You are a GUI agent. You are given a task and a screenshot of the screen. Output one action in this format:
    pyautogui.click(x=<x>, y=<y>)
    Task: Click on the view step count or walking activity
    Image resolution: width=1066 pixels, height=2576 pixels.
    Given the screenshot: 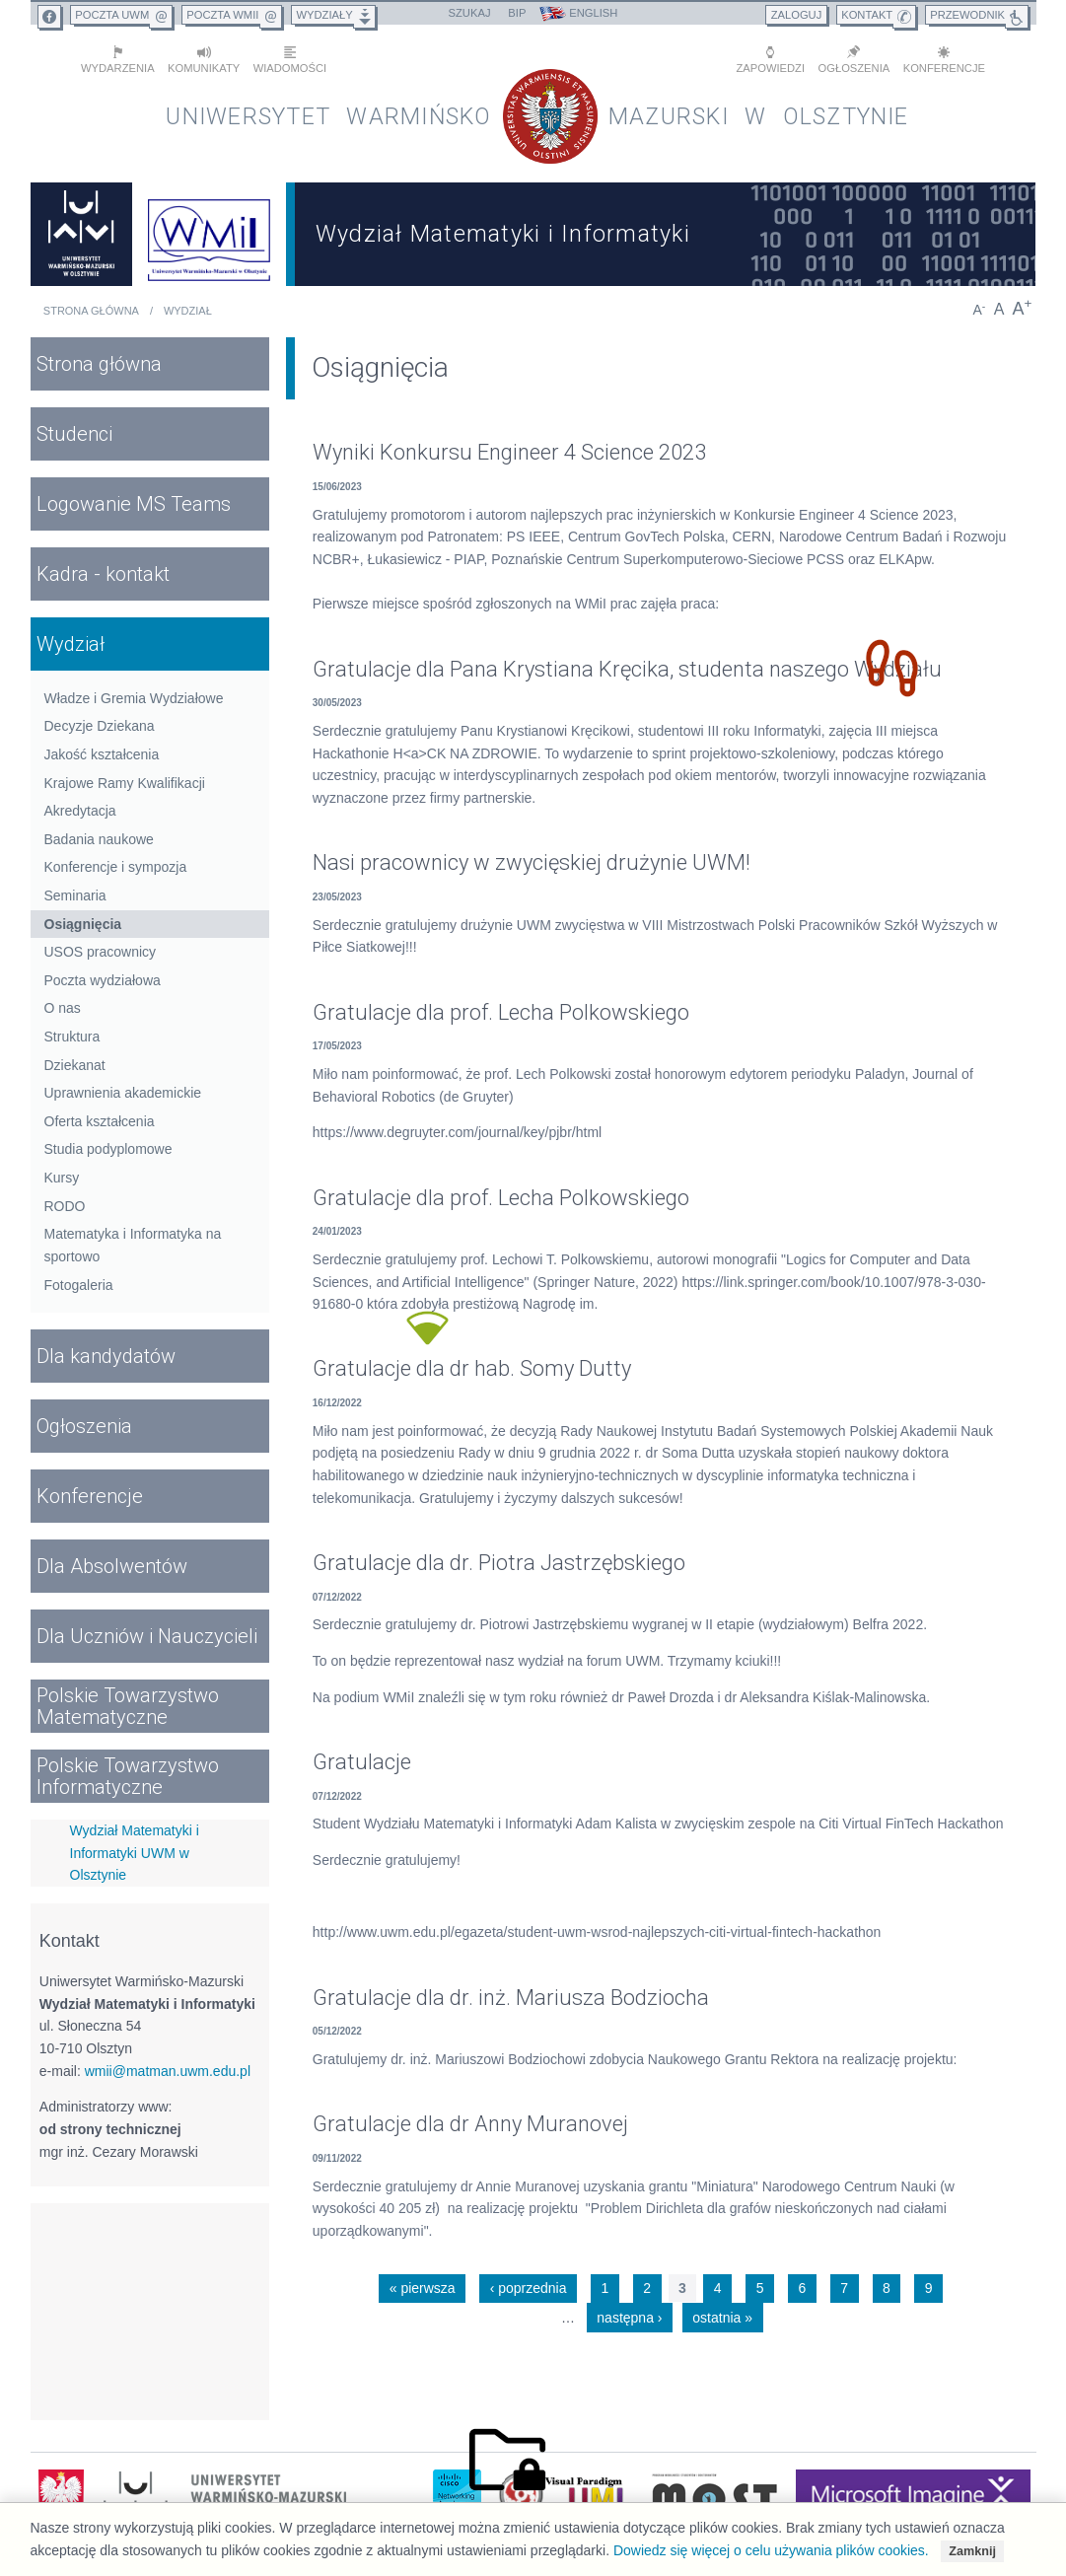 What is the action you would take?
    pyautogui.click(x=891, y=668)
    